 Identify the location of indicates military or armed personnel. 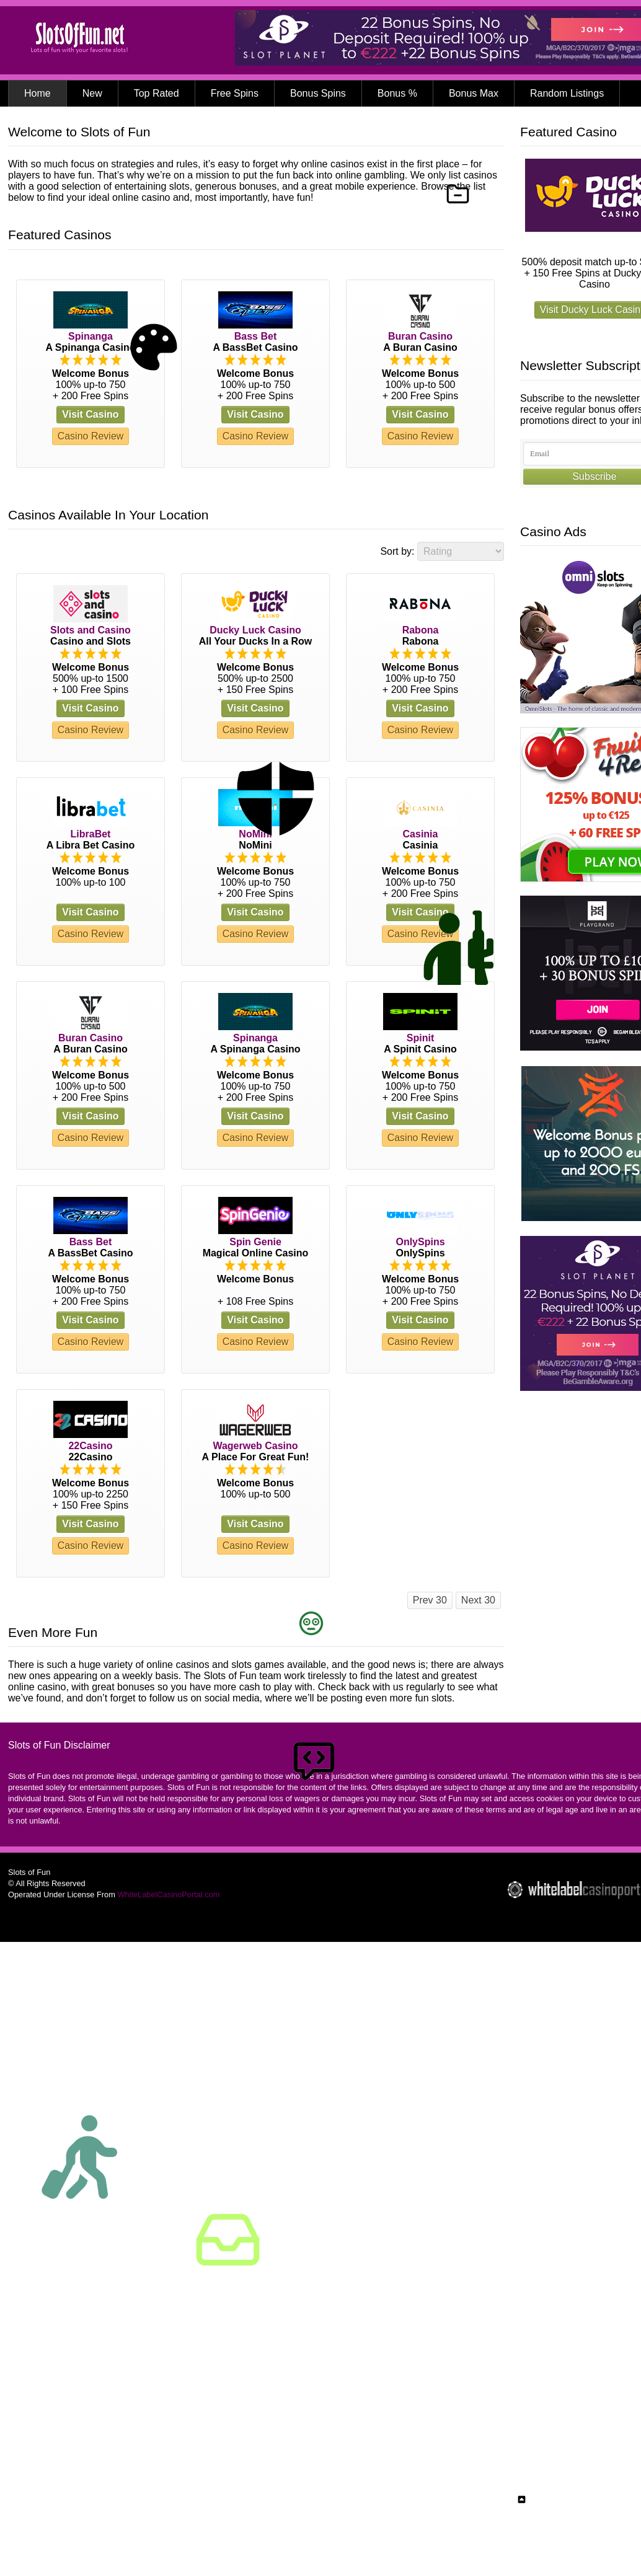
(456, 948).